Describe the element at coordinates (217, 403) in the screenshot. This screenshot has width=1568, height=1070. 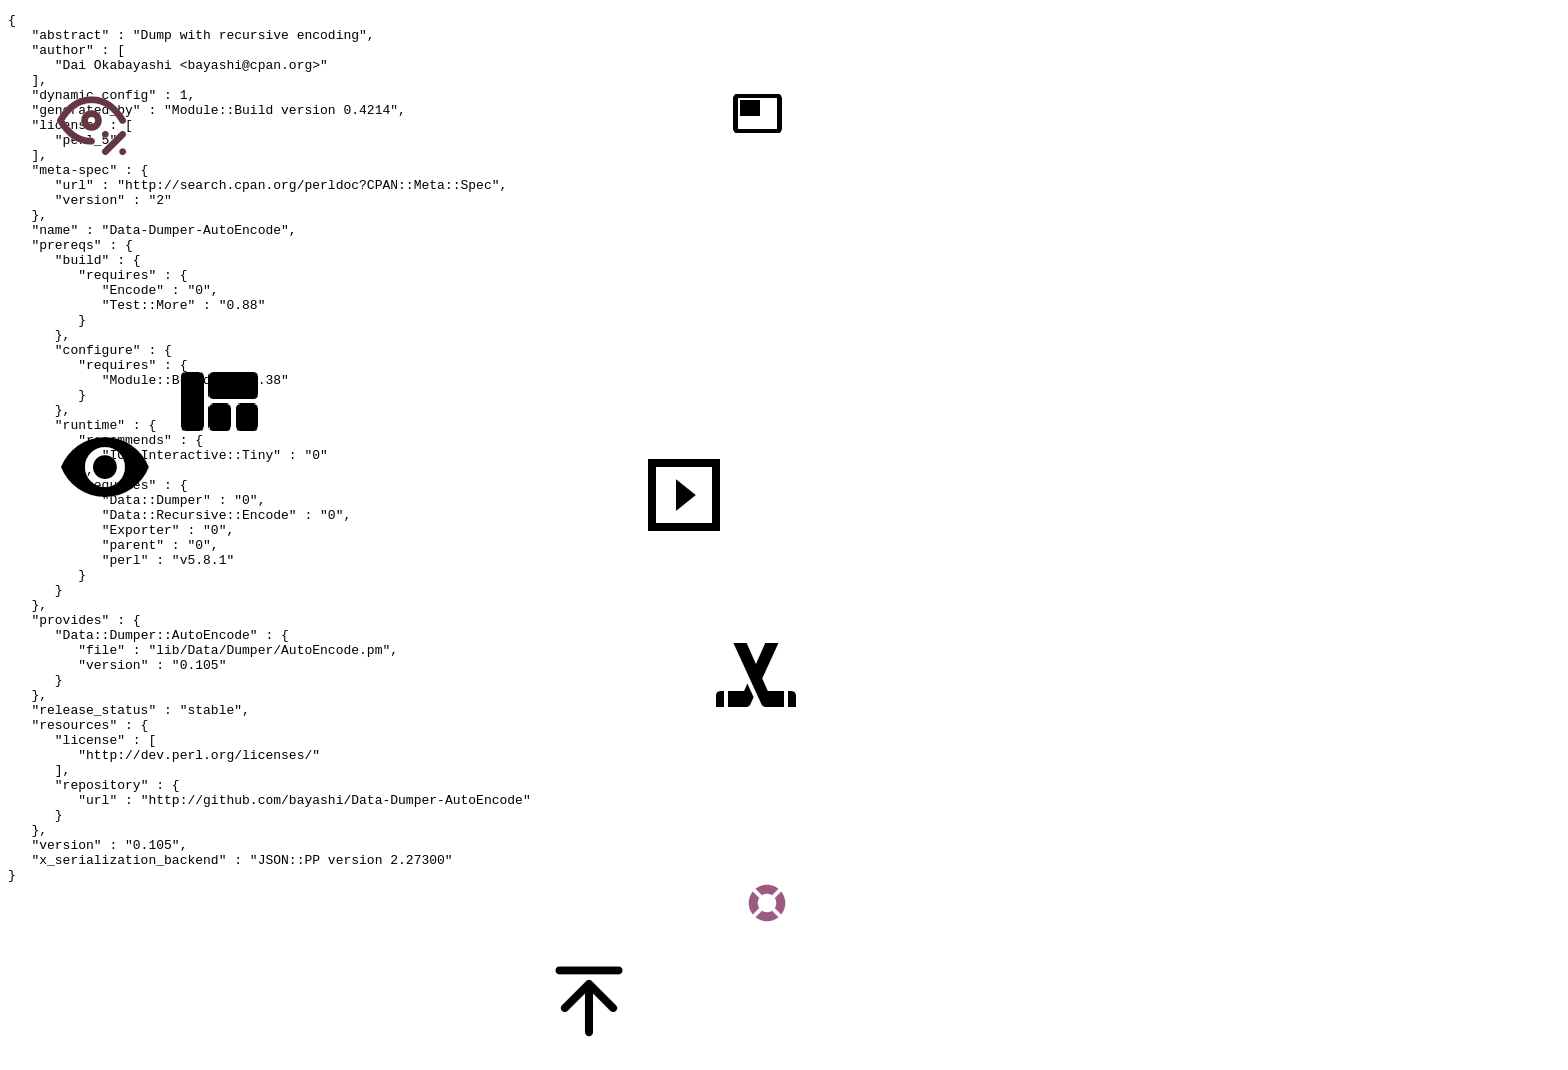
I see `switch to quilt or mosaic view layout` at that location.